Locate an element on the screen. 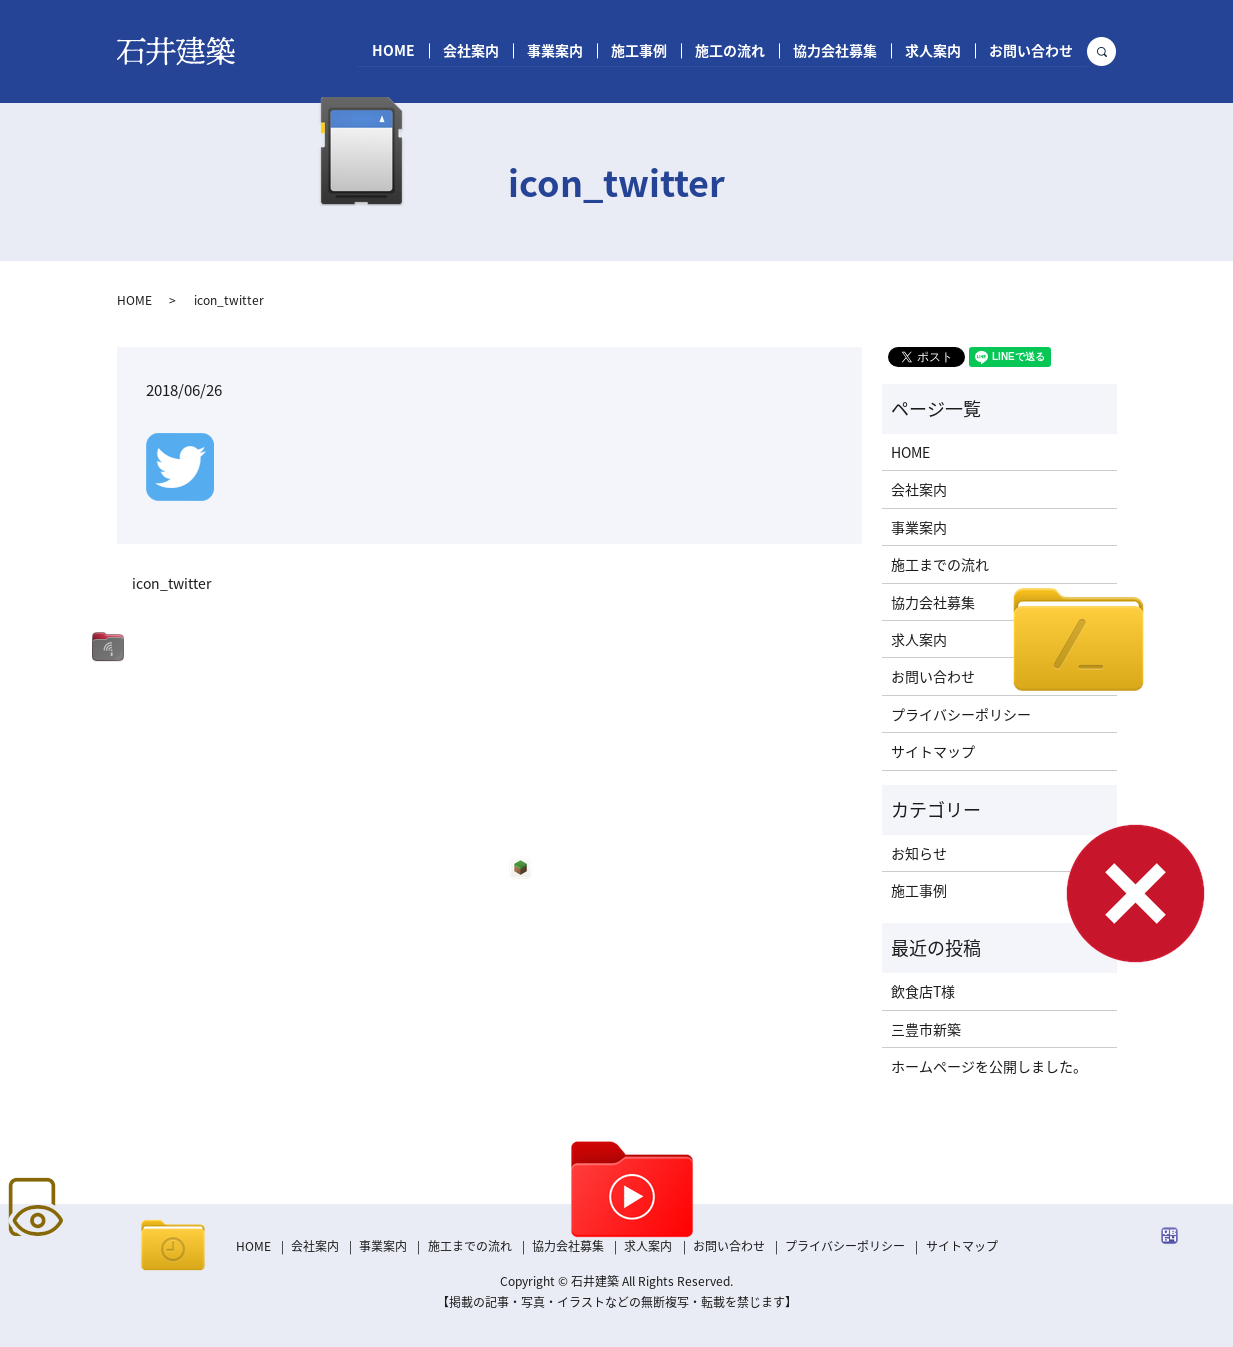 The height and width of the screenshot is (1347, 1233). close the current window is located at coordinates (1135, 893).